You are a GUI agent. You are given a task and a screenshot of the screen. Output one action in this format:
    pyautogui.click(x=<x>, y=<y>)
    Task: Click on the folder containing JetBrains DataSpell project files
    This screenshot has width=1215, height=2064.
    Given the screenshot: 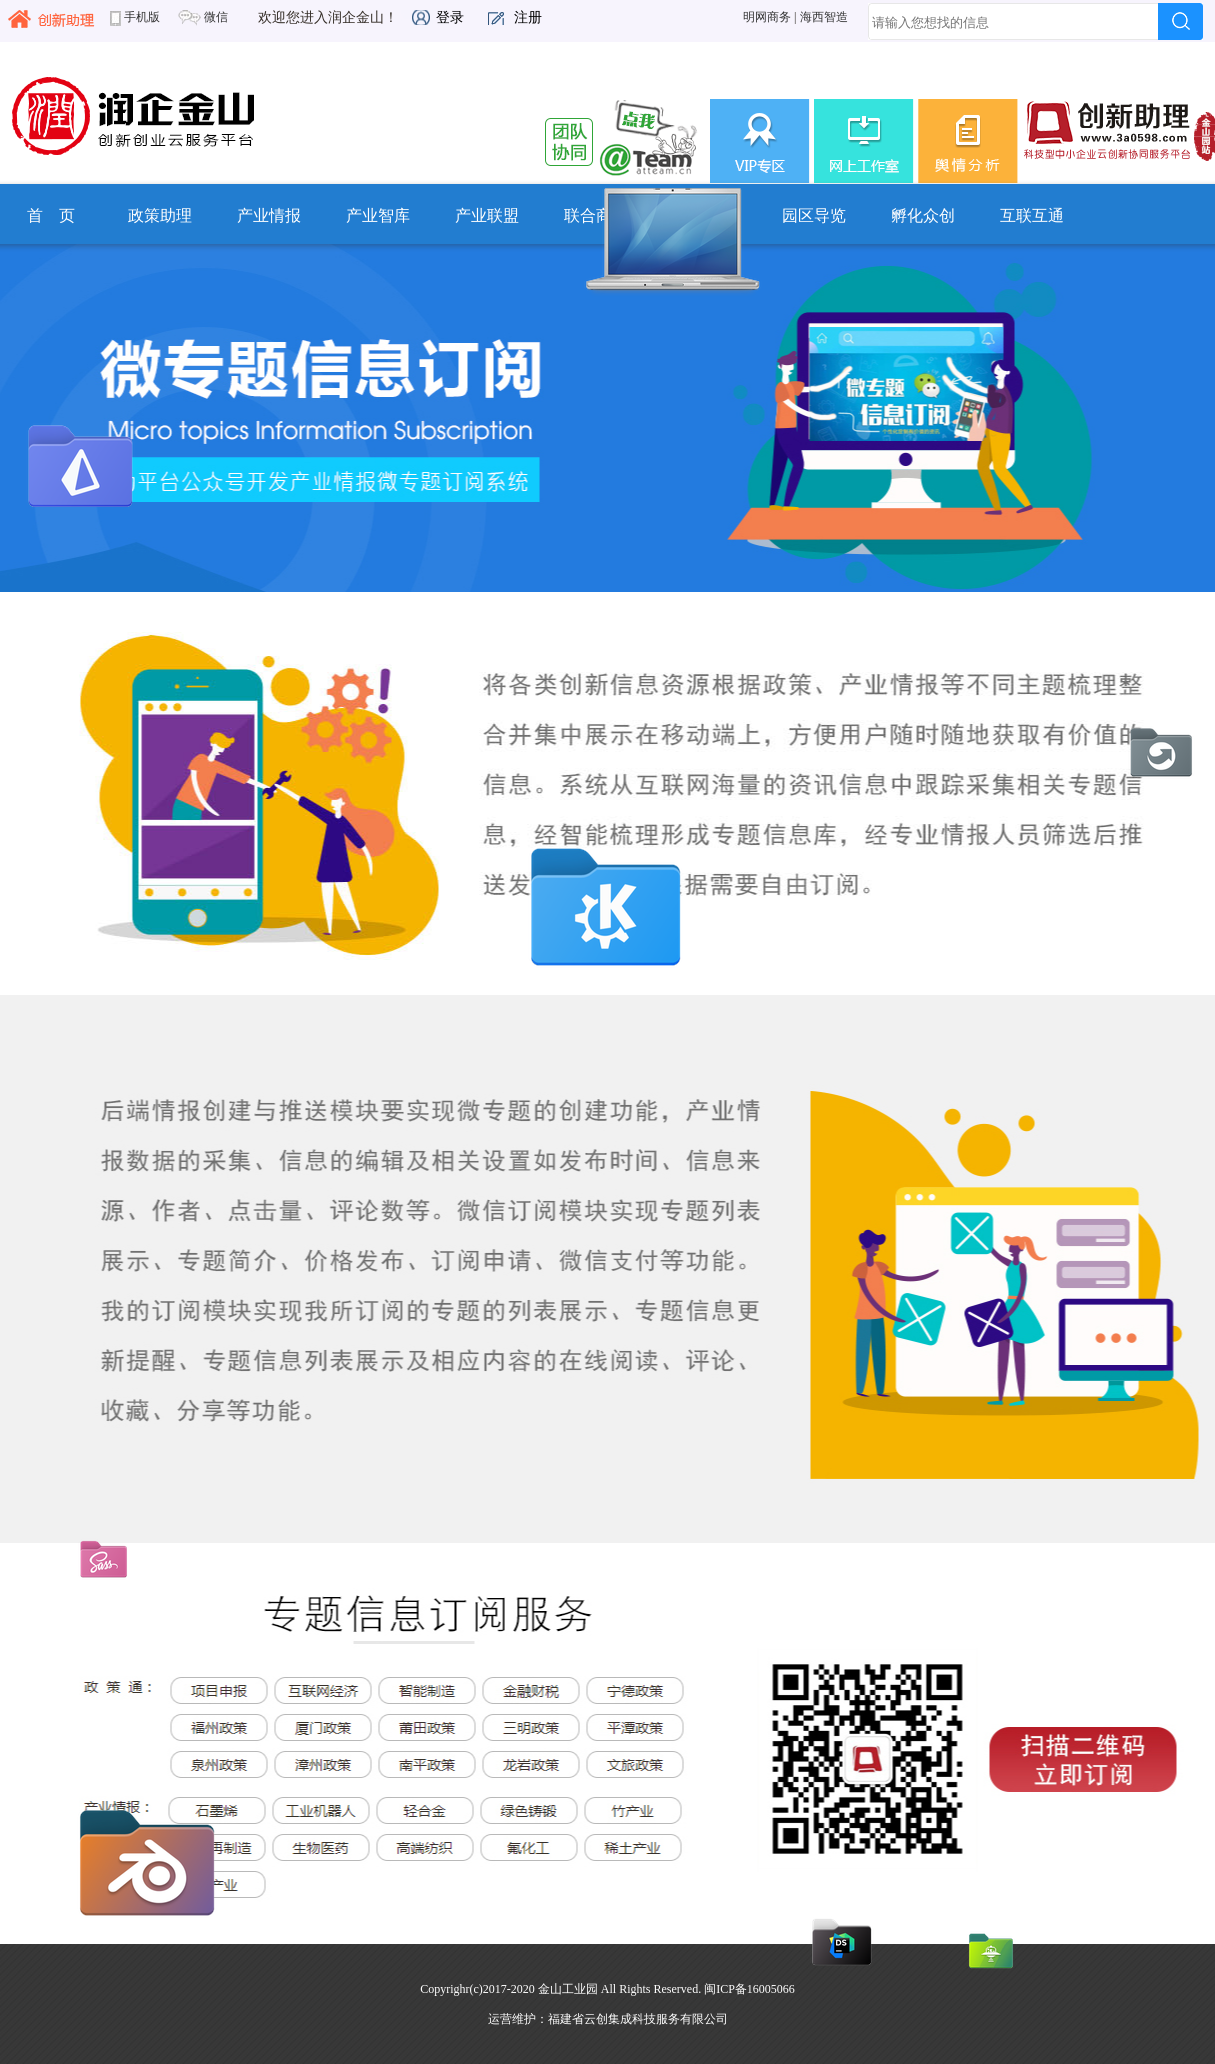 What is the action you would take?
    pyautogui.click(x=841, y=1943)
    